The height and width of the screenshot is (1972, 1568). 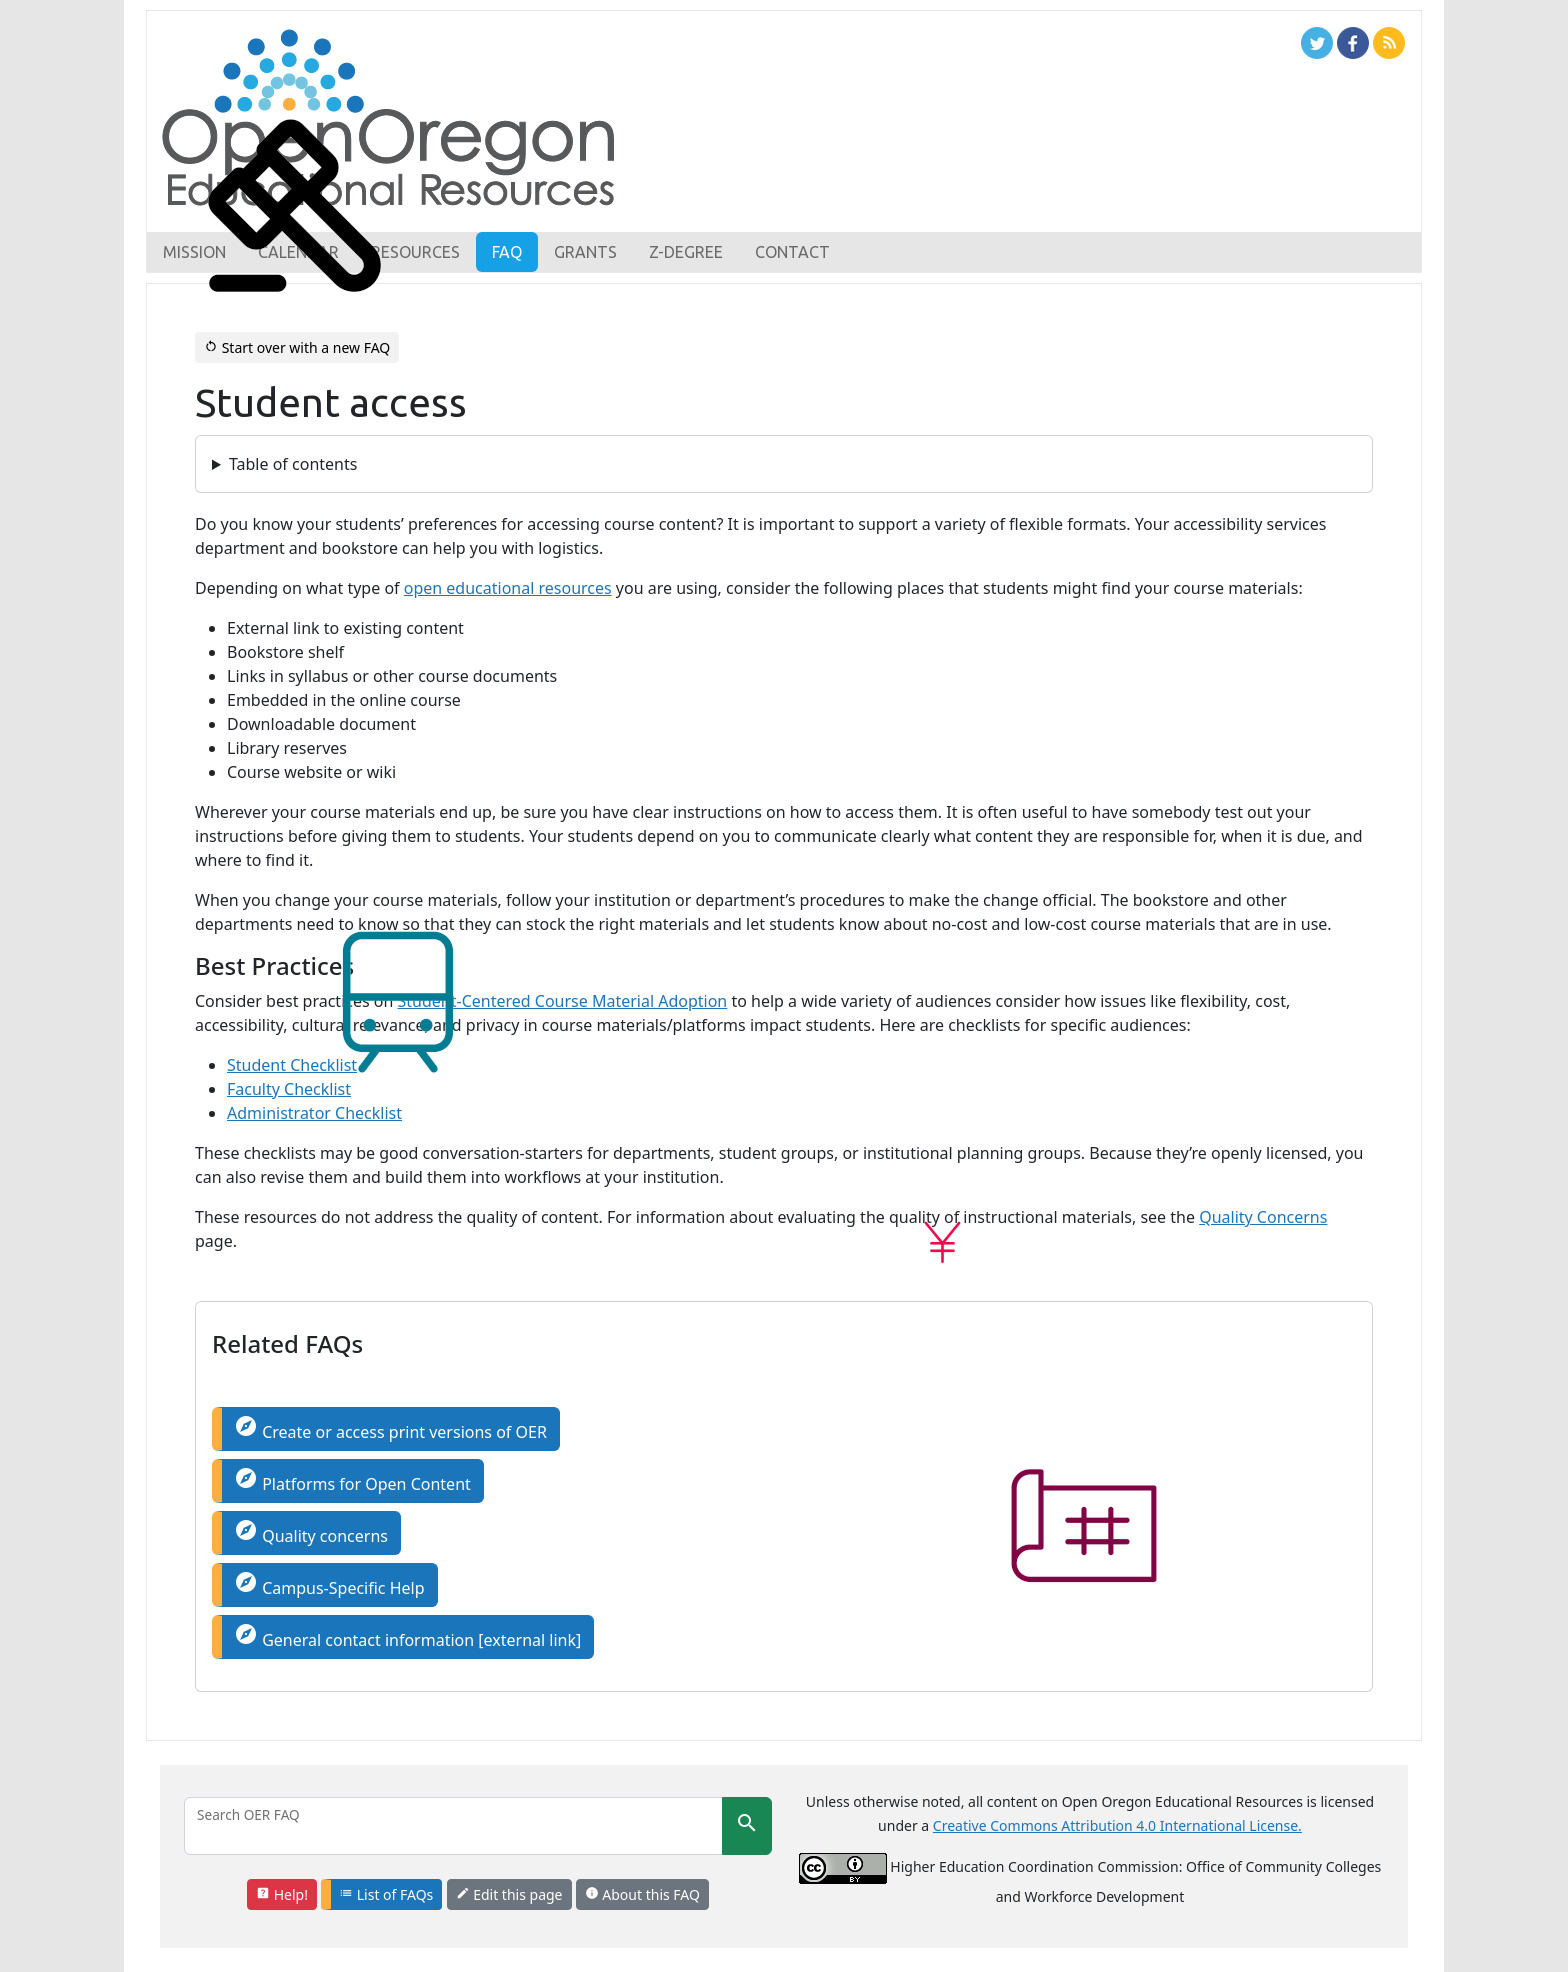 I want to click on view project blueprints or schematics, so click(x=1084, y=1531).